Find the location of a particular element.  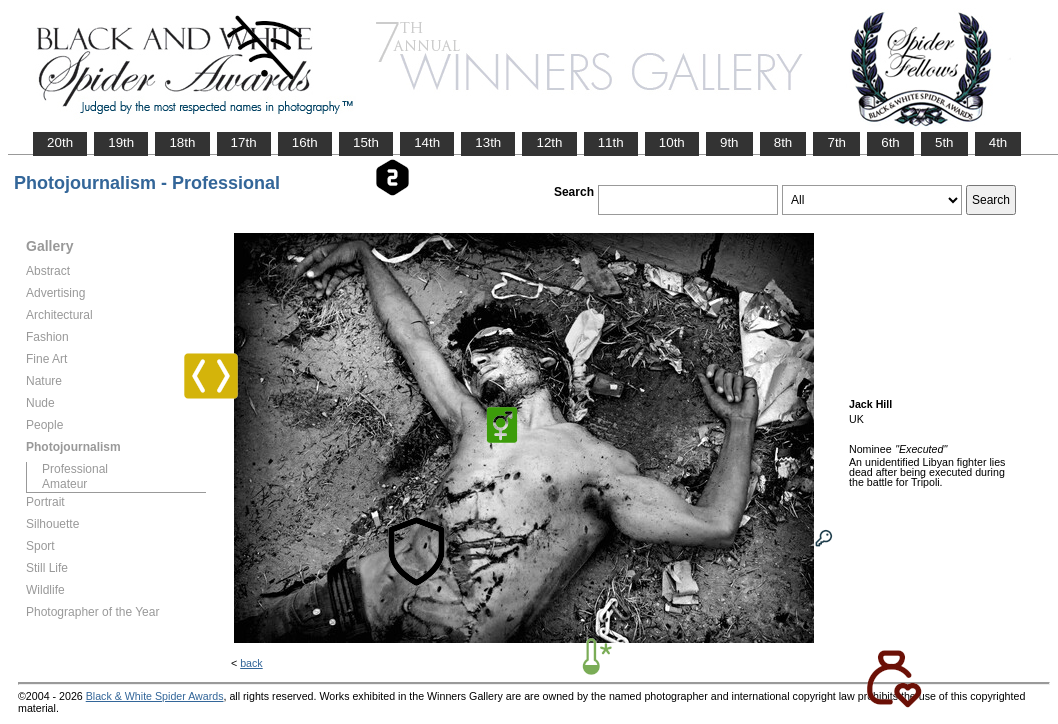

indicates intersex gender identity option is located at coordinates (502, 425).